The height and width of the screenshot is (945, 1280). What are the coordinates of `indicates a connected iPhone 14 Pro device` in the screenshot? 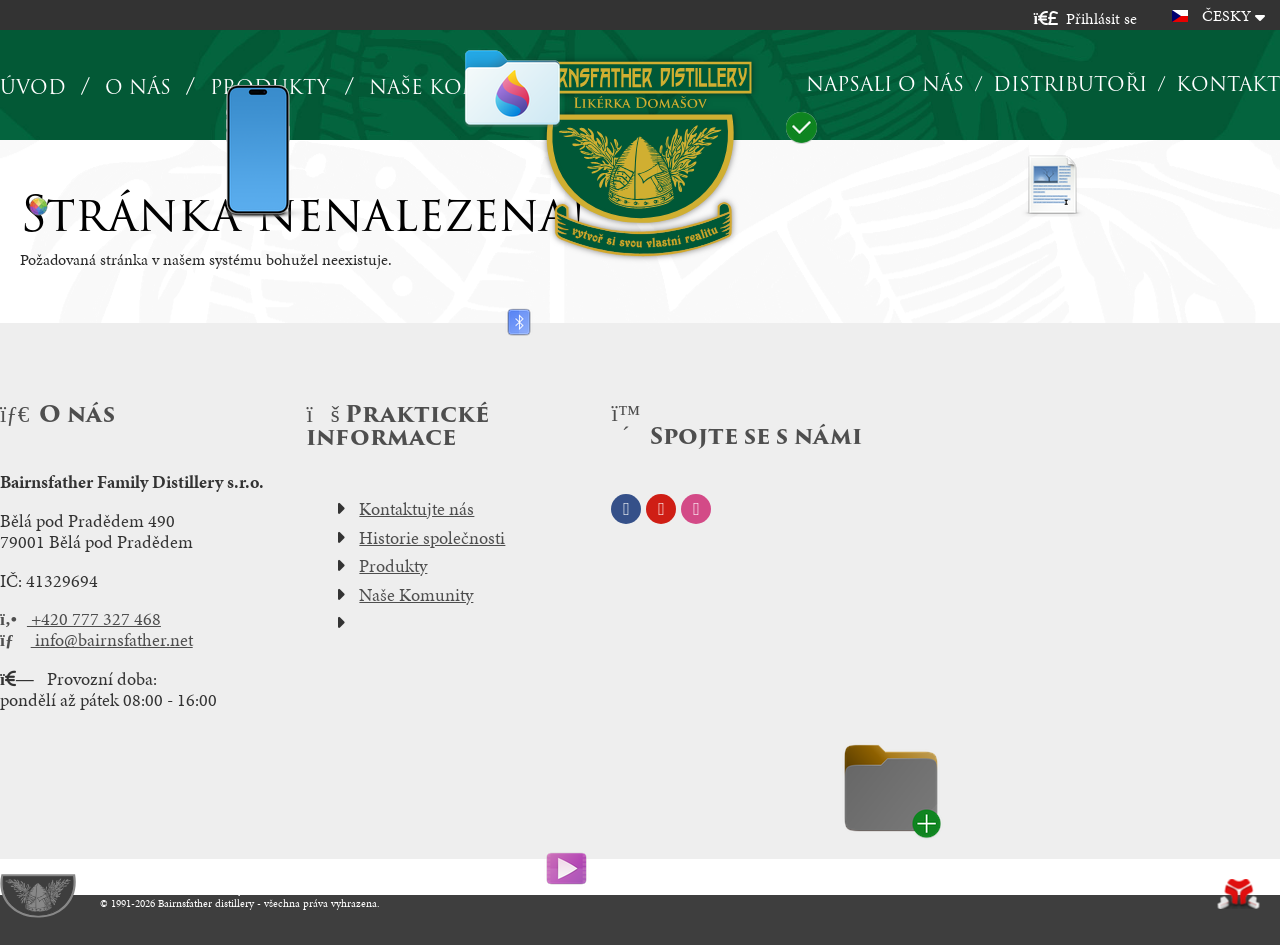 It's located at (258, 152).